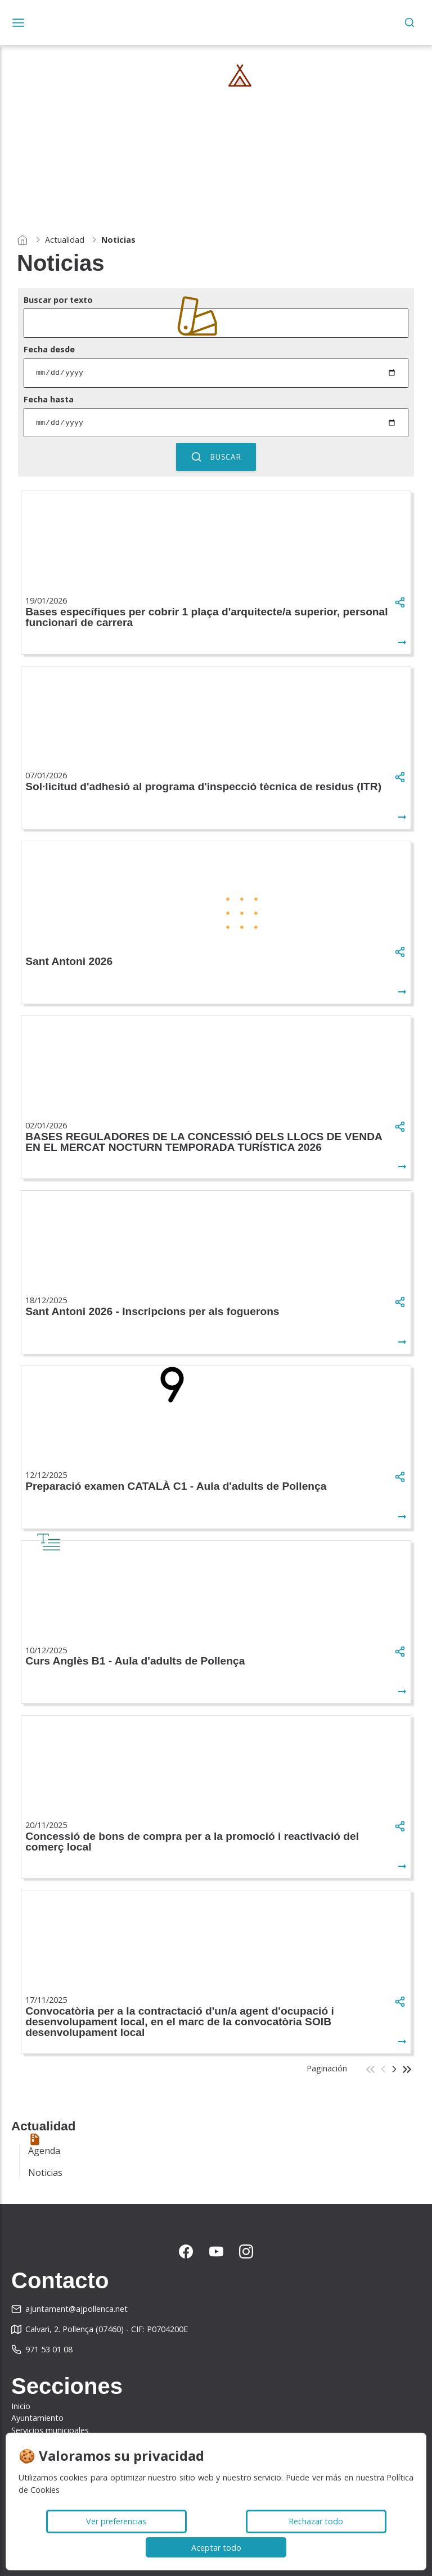 The image size is (432, 2576). What do you see at coordinates (242, 913) in the screenshot?
I see `open app drawer or launcher menu` at bounding box center [242, 913].